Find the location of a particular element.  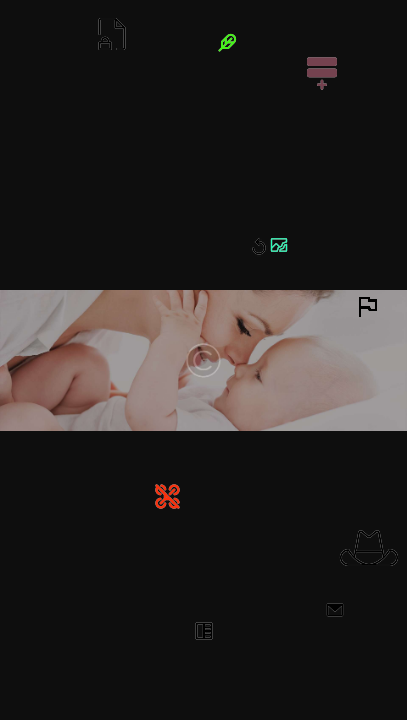

access a locked or protected file is located at coordinates (112, 34).